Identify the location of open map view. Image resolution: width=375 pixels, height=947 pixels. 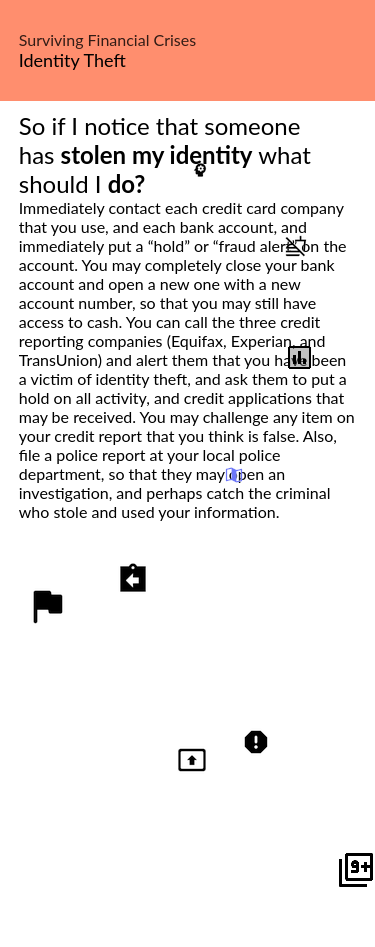
(234, 475).